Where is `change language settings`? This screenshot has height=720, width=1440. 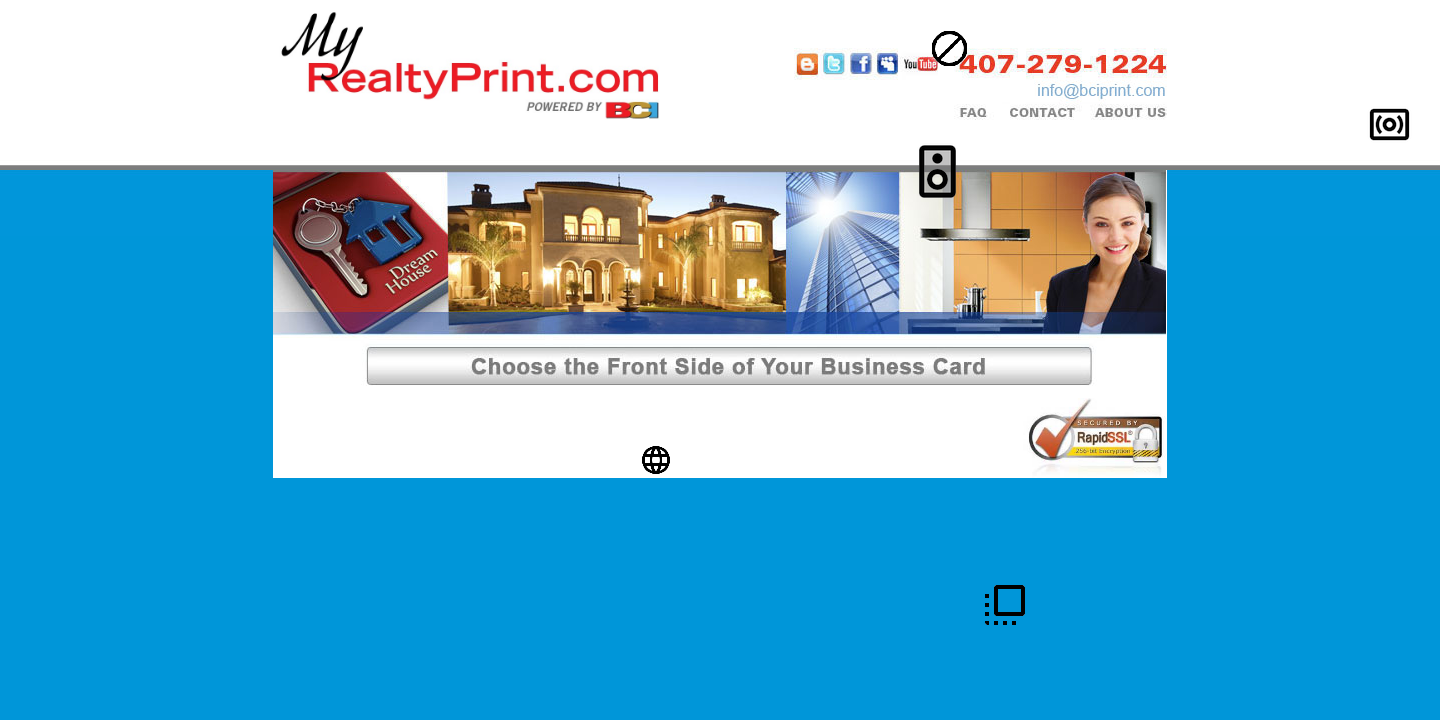 change language settings is located at coordinates (656, 460).